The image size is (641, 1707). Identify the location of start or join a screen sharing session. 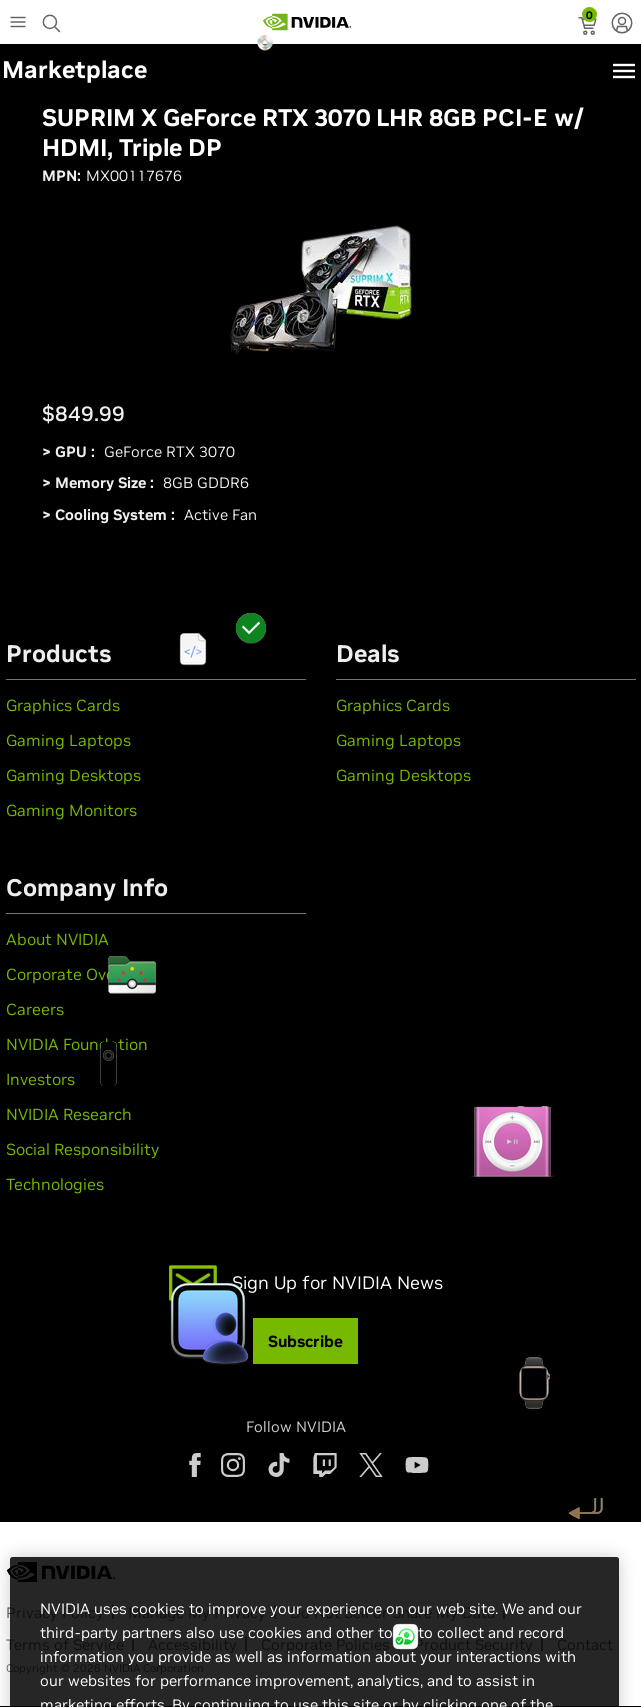
(208, 1320).